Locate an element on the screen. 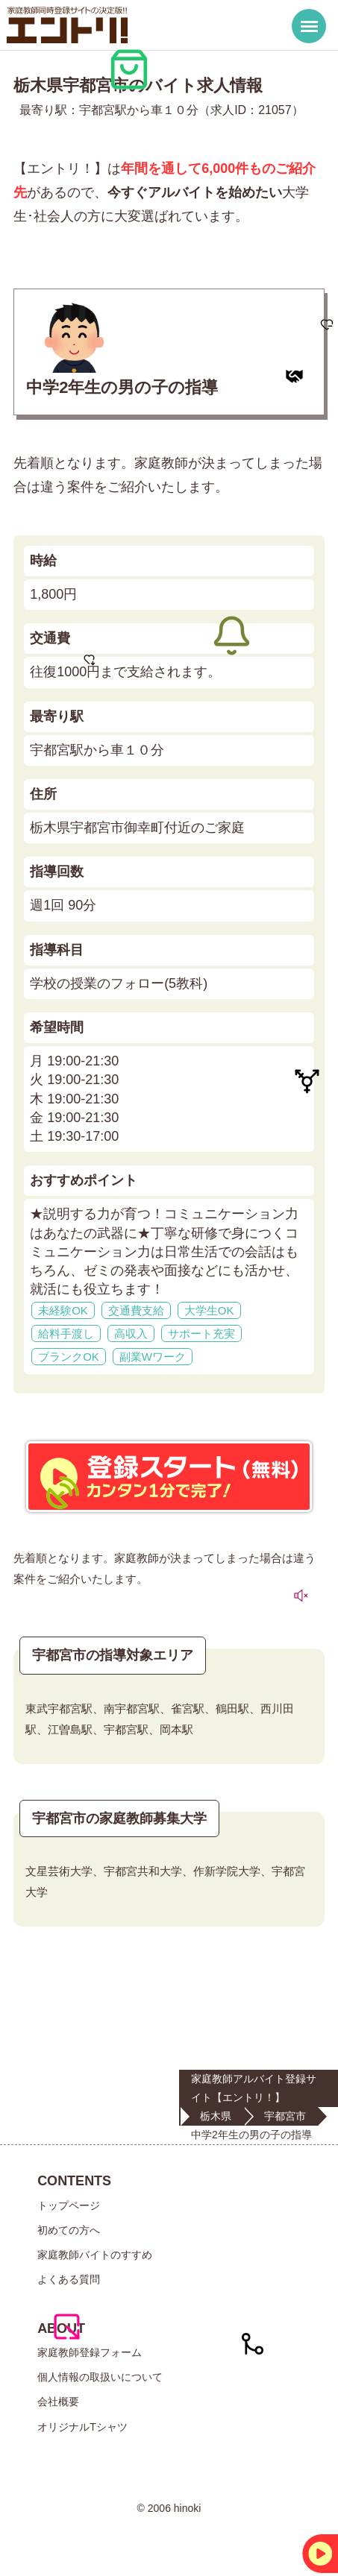  mute audio or sound is located at coordinates (301, 1596).